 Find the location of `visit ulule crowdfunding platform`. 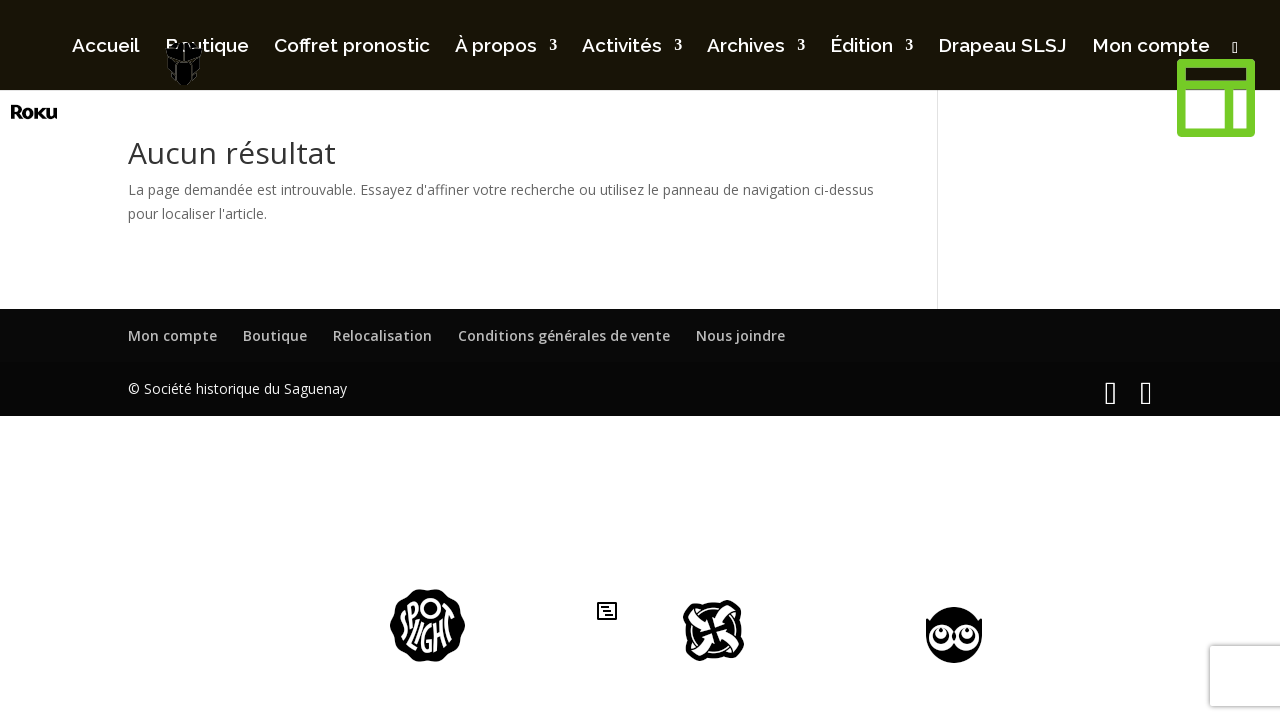

visit ulule crowdfunding platform is located at coordinates (954, 635).